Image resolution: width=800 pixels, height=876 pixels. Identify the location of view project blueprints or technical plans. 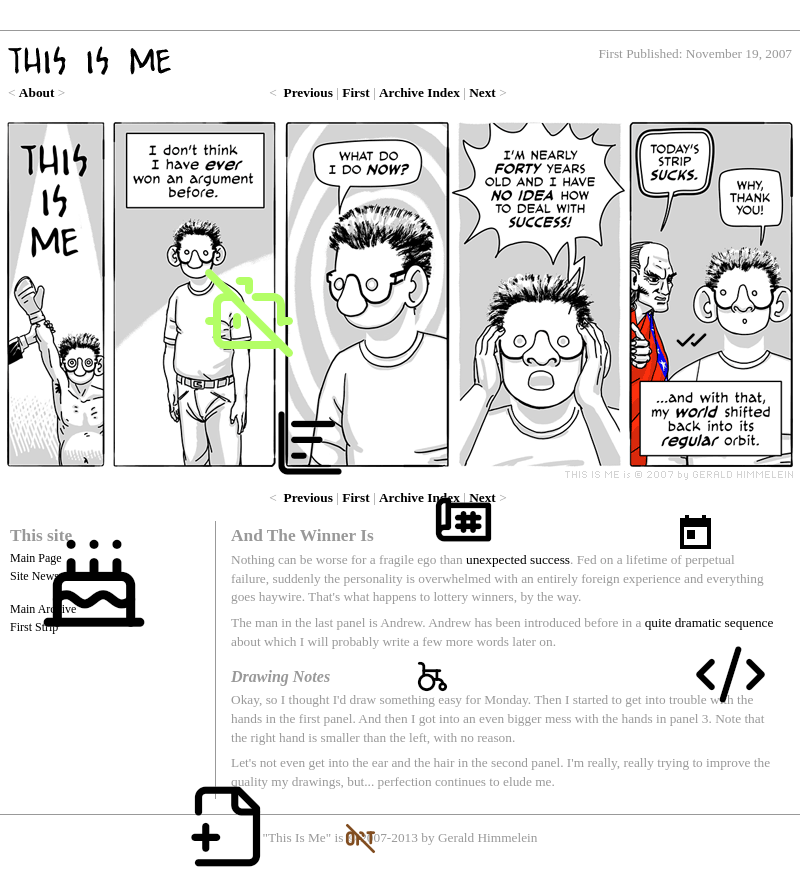
(463, 521).